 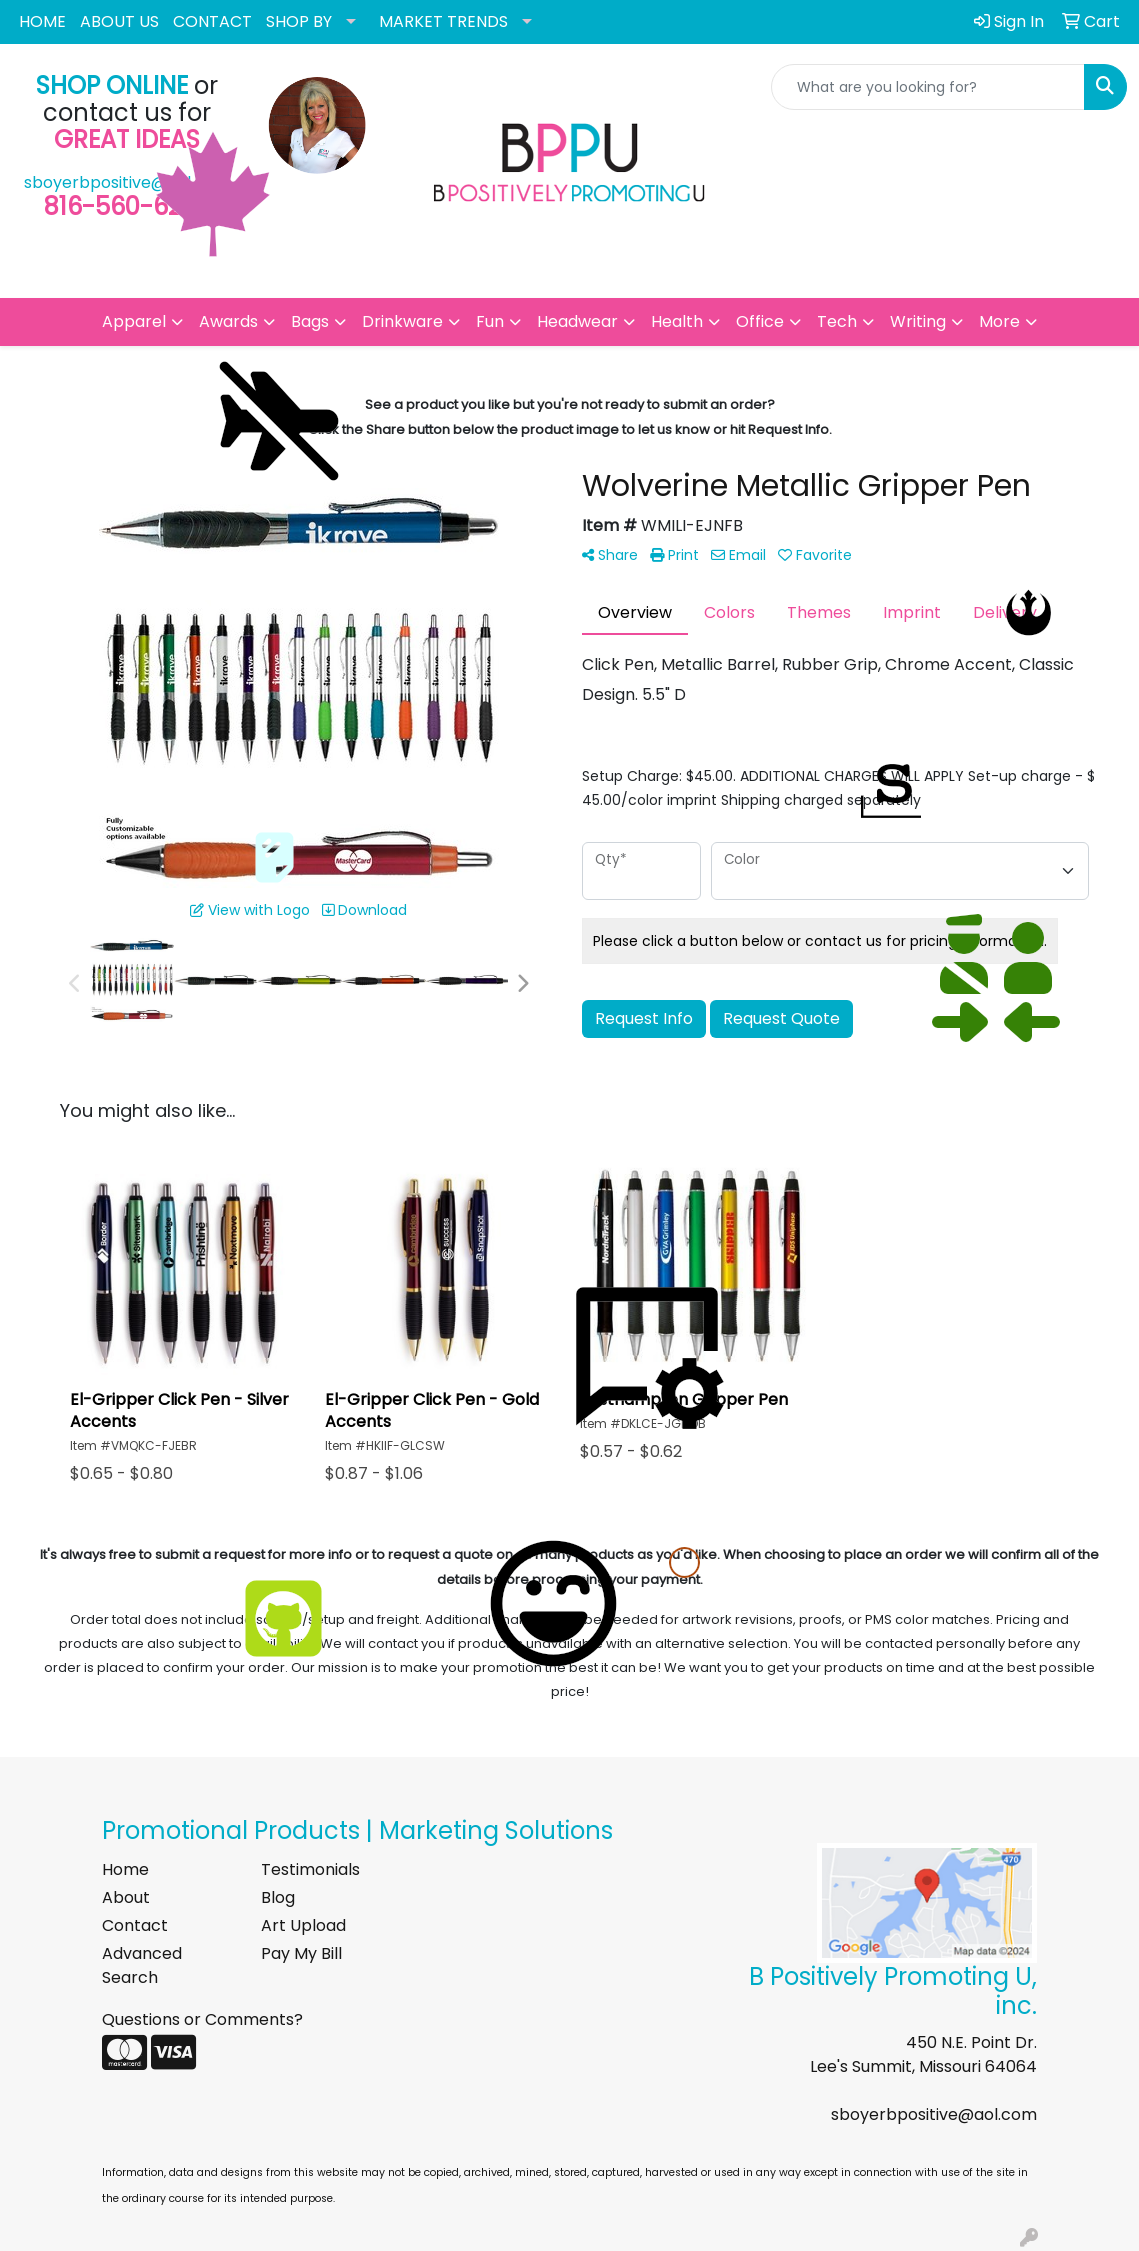 What do you see at coordinates (283, 1618) in the screenshot?
I see `view project on github` at bounding box center [283, 1618].